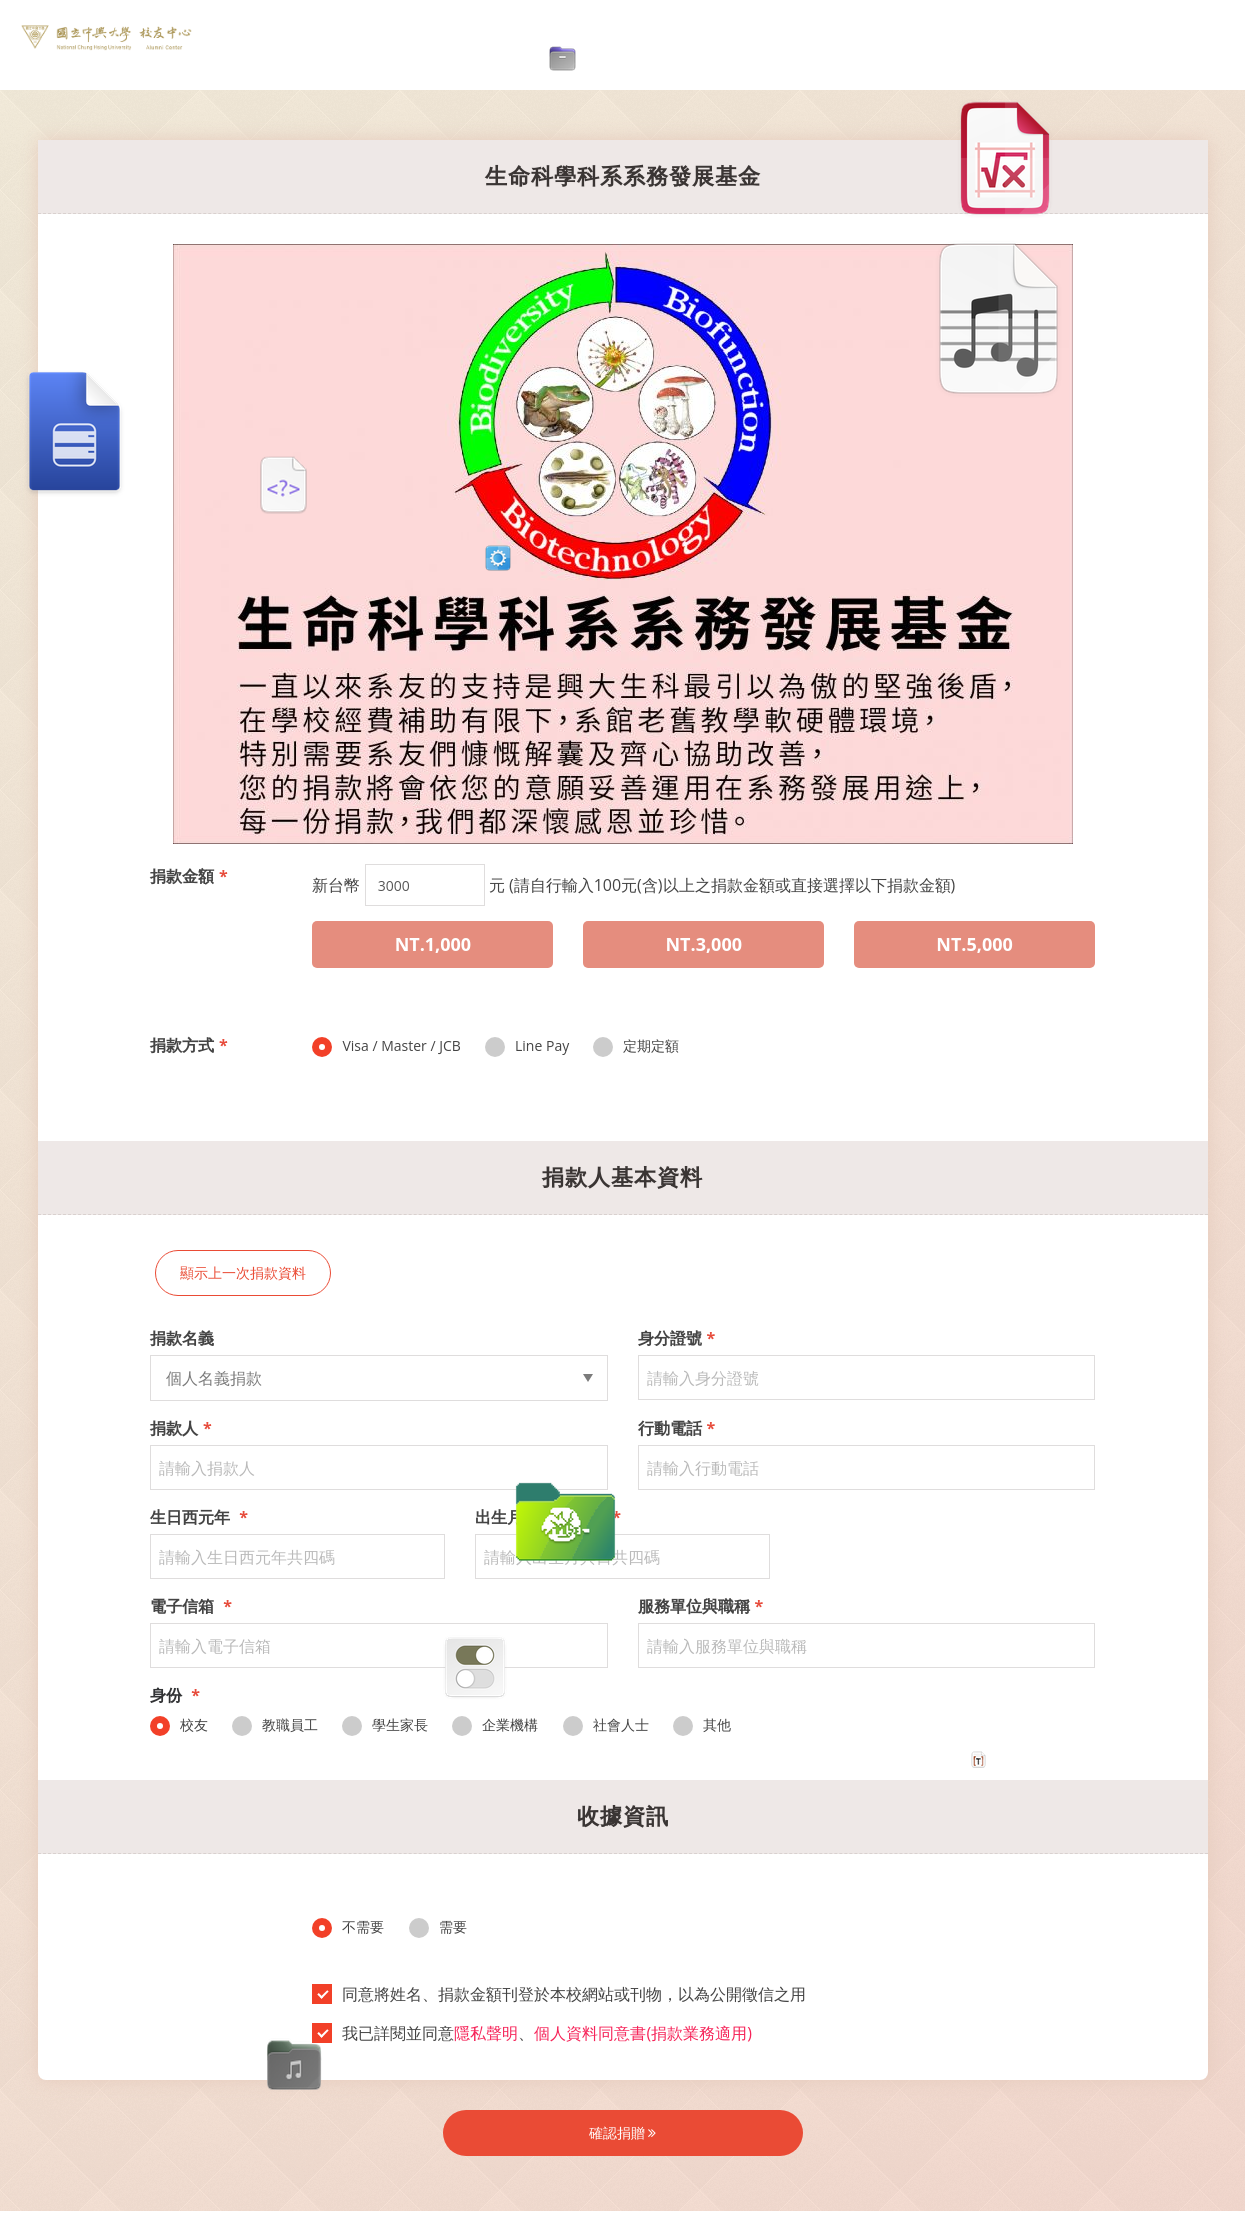  I want to click on libreoffice math formula document file, so click(1005, 158).